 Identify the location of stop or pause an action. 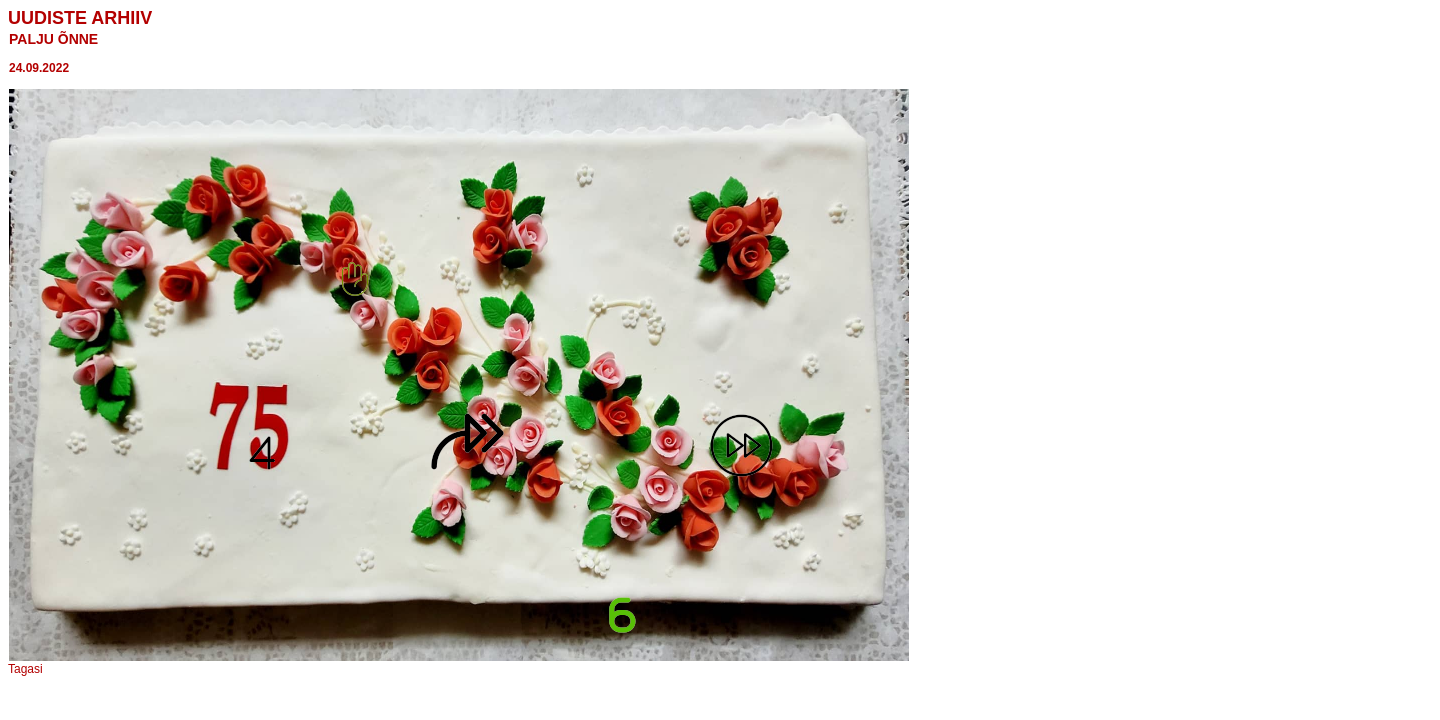
(355, 279).